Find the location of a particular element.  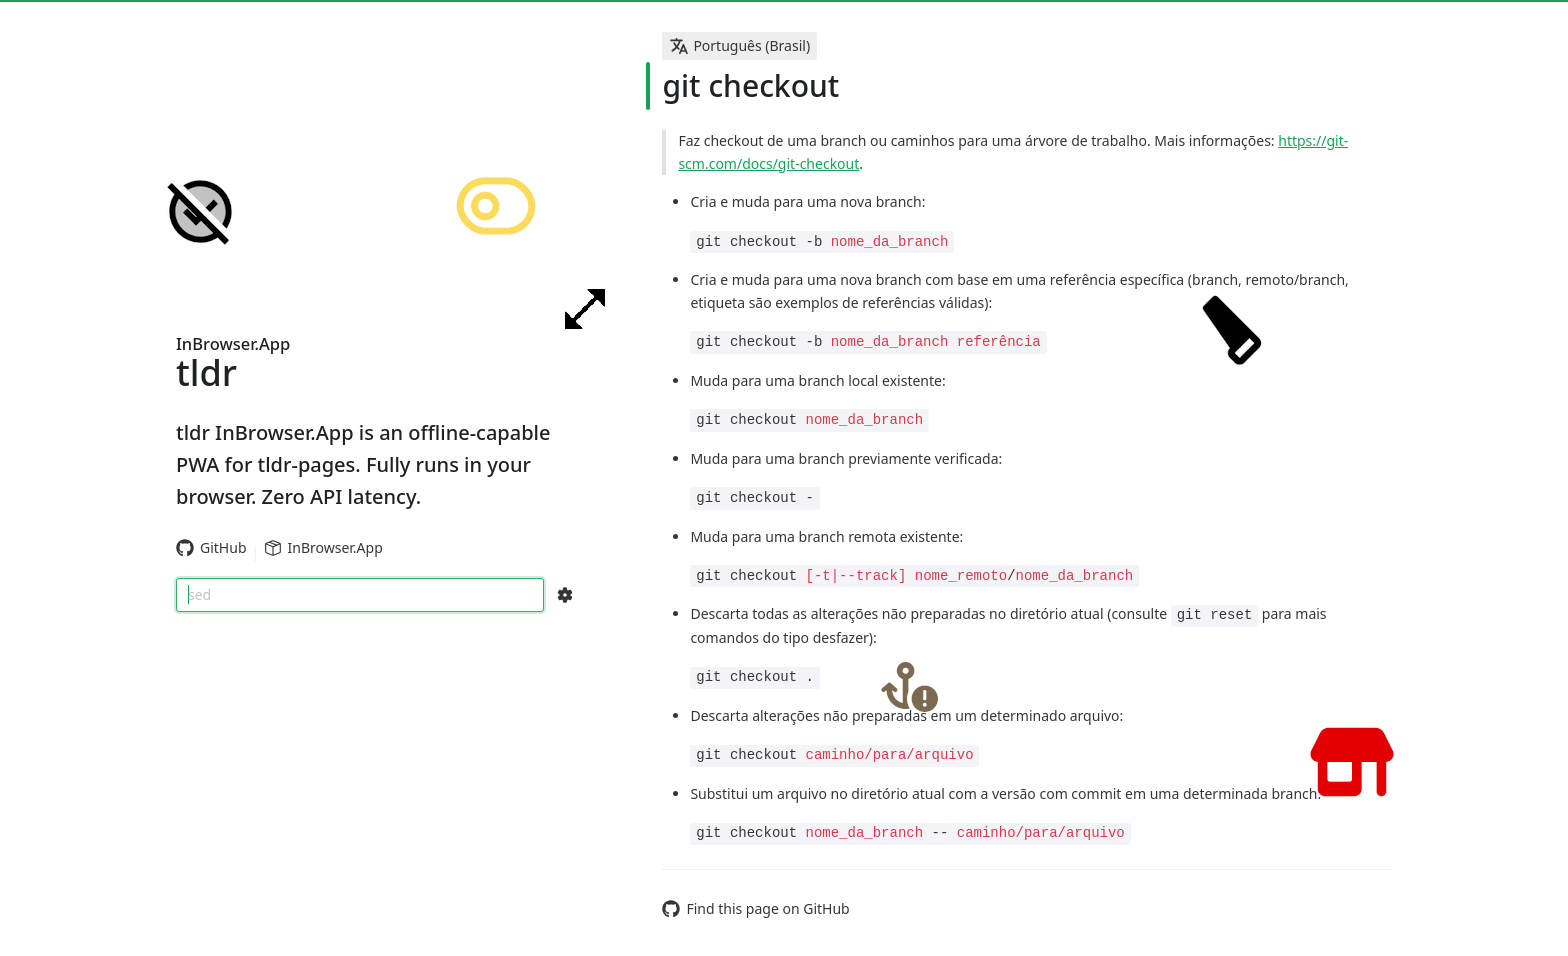

indicates content has been unpublished is located at coordinates (200, 211).